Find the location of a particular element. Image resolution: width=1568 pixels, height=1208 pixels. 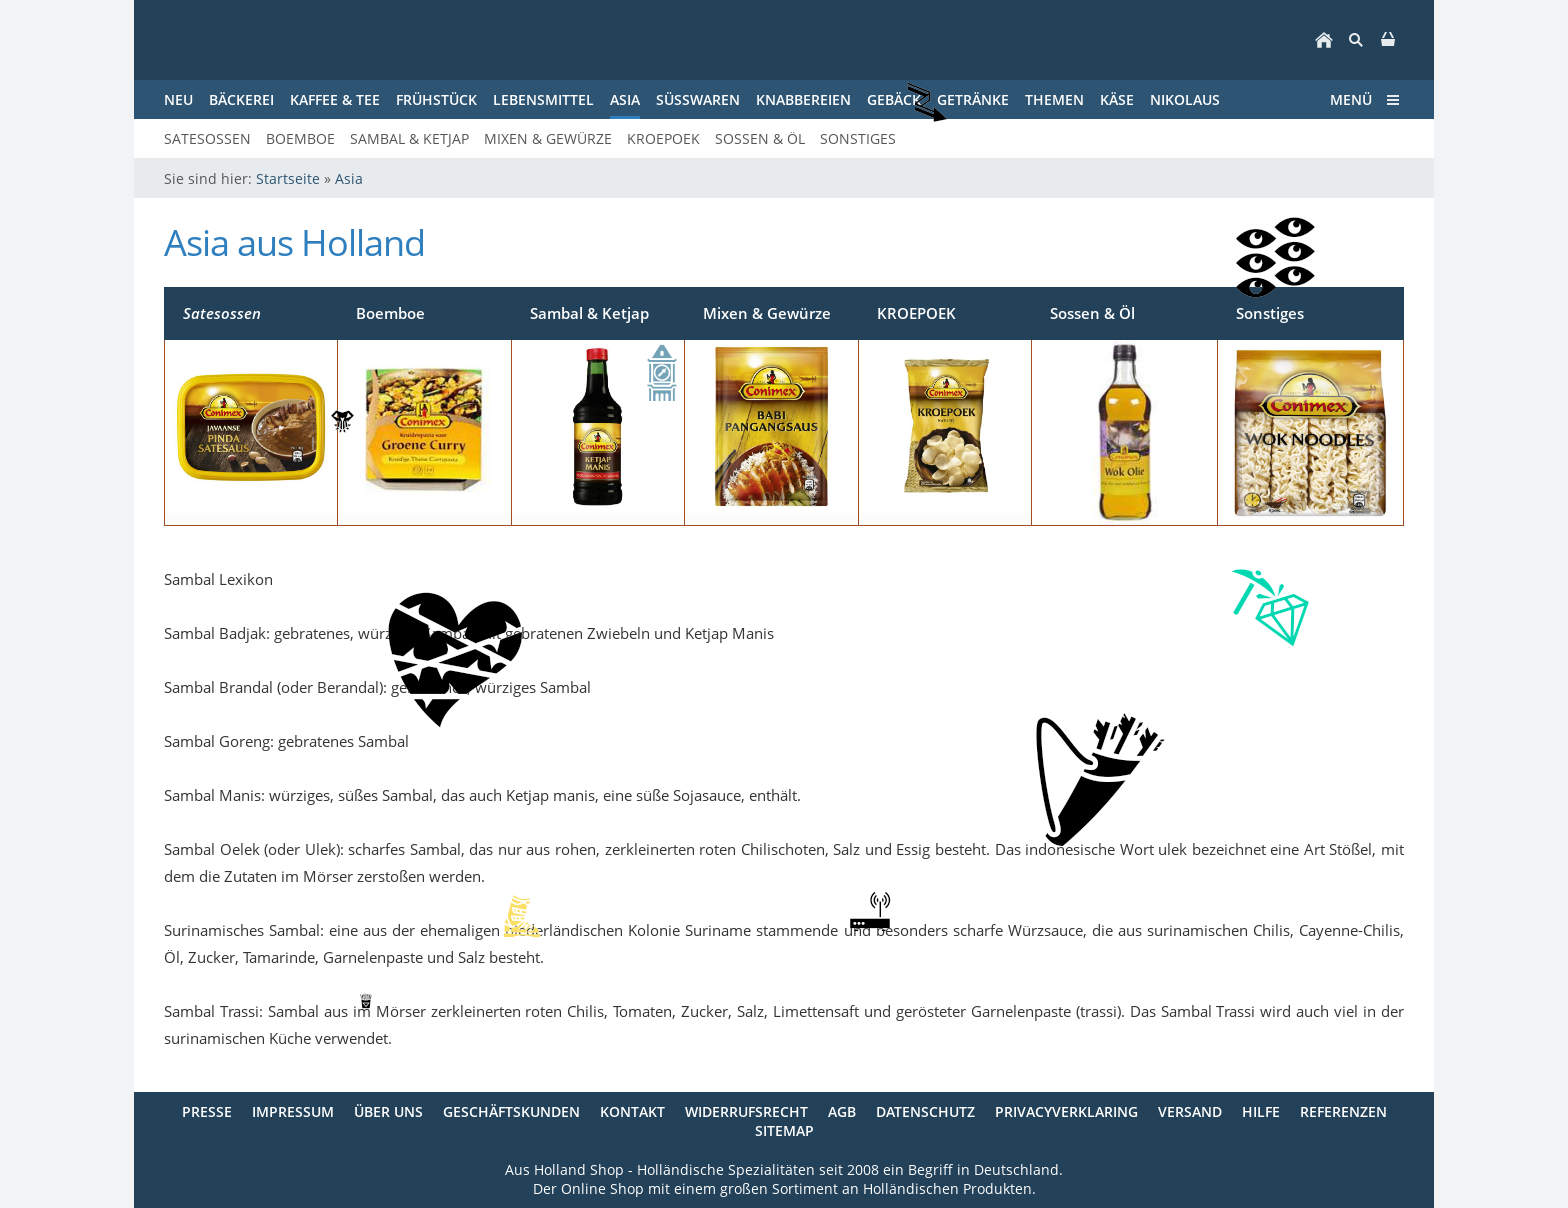

view clock tower landmark or building is located at coordinates (662, 373).